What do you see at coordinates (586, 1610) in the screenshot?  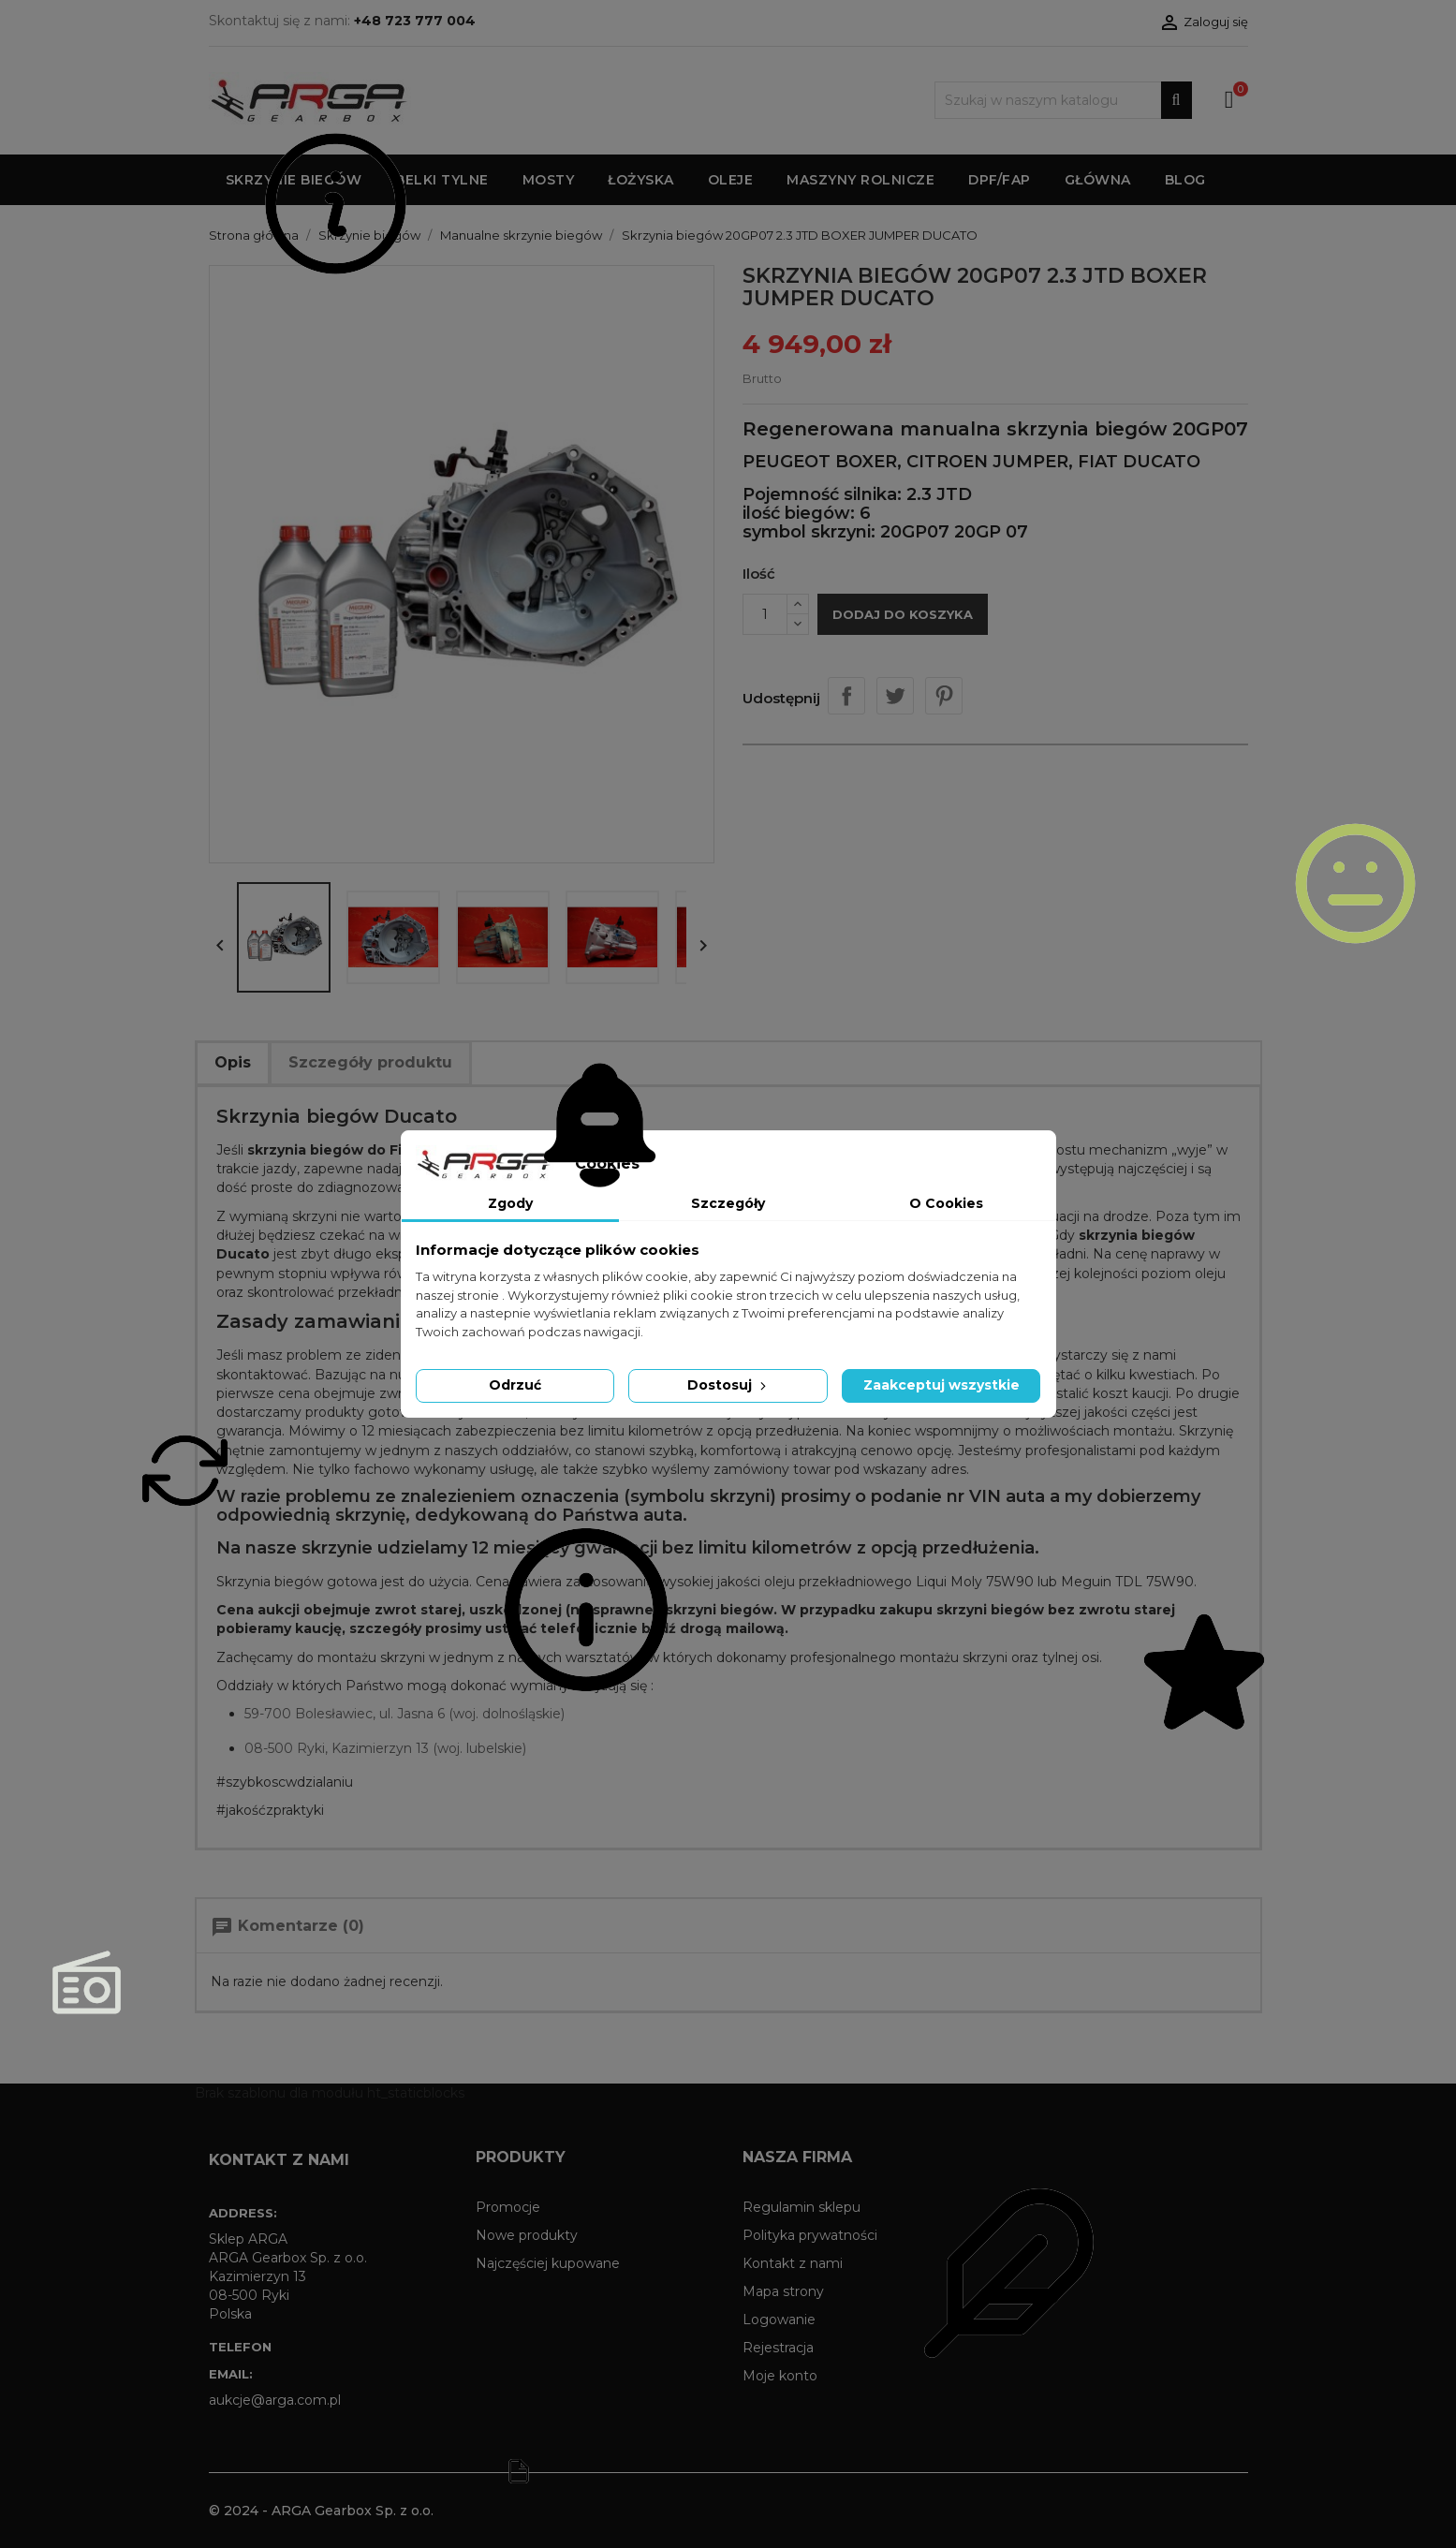 I see `view more information or details` at bounding box center [586, 1610].